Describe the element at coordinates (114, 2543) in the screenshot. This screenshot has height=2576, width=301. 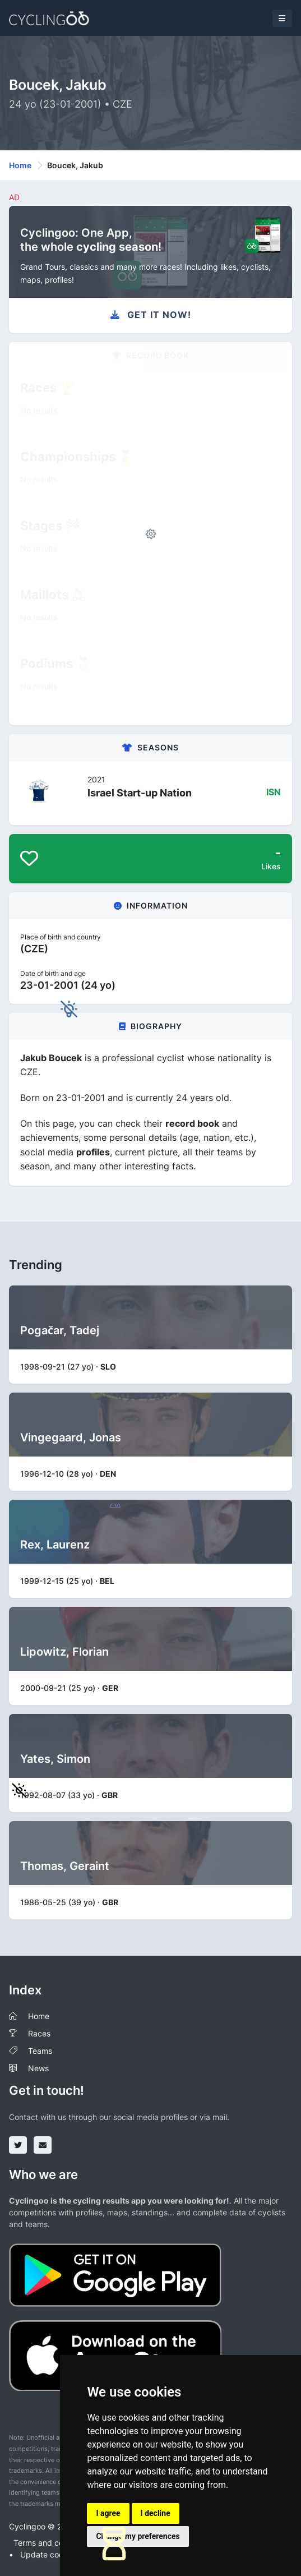
I see `indicates a process just started with most time remaining` at that location.